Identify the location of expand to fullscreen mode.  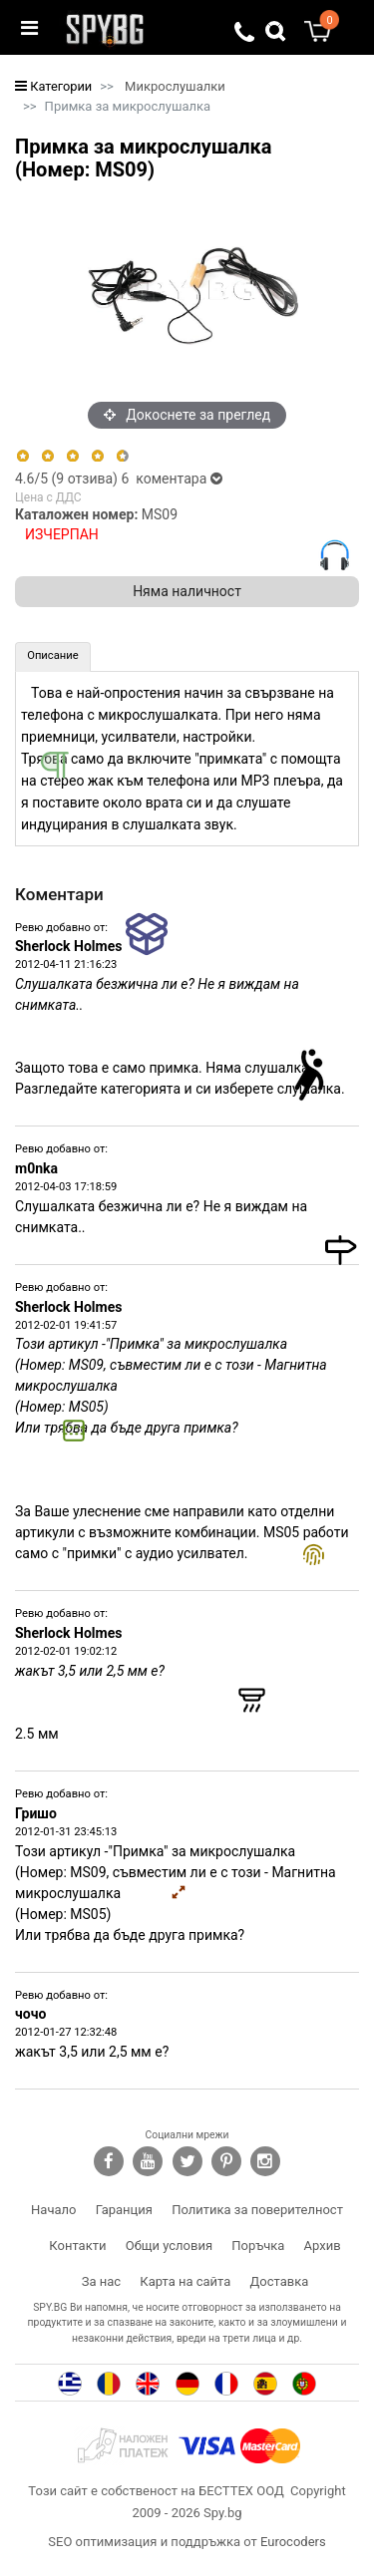
(179, 1892).